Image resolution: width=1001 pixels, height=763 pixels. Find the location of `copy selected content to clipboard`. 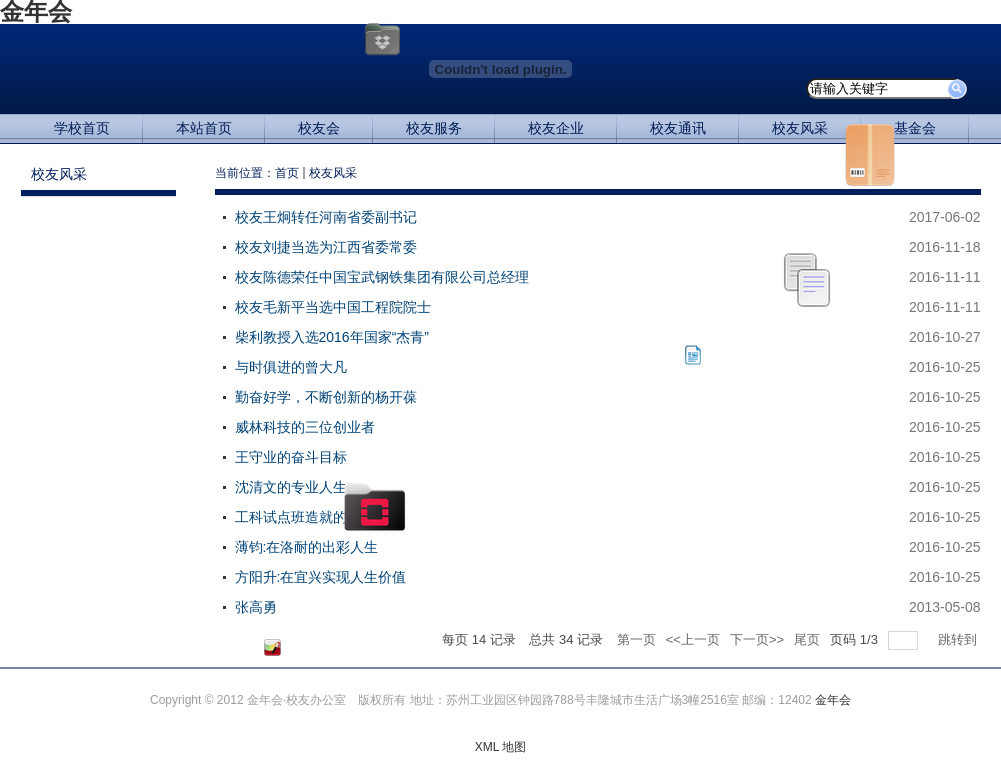

copy selected content to clipboard is located at coordinates (807, 280).